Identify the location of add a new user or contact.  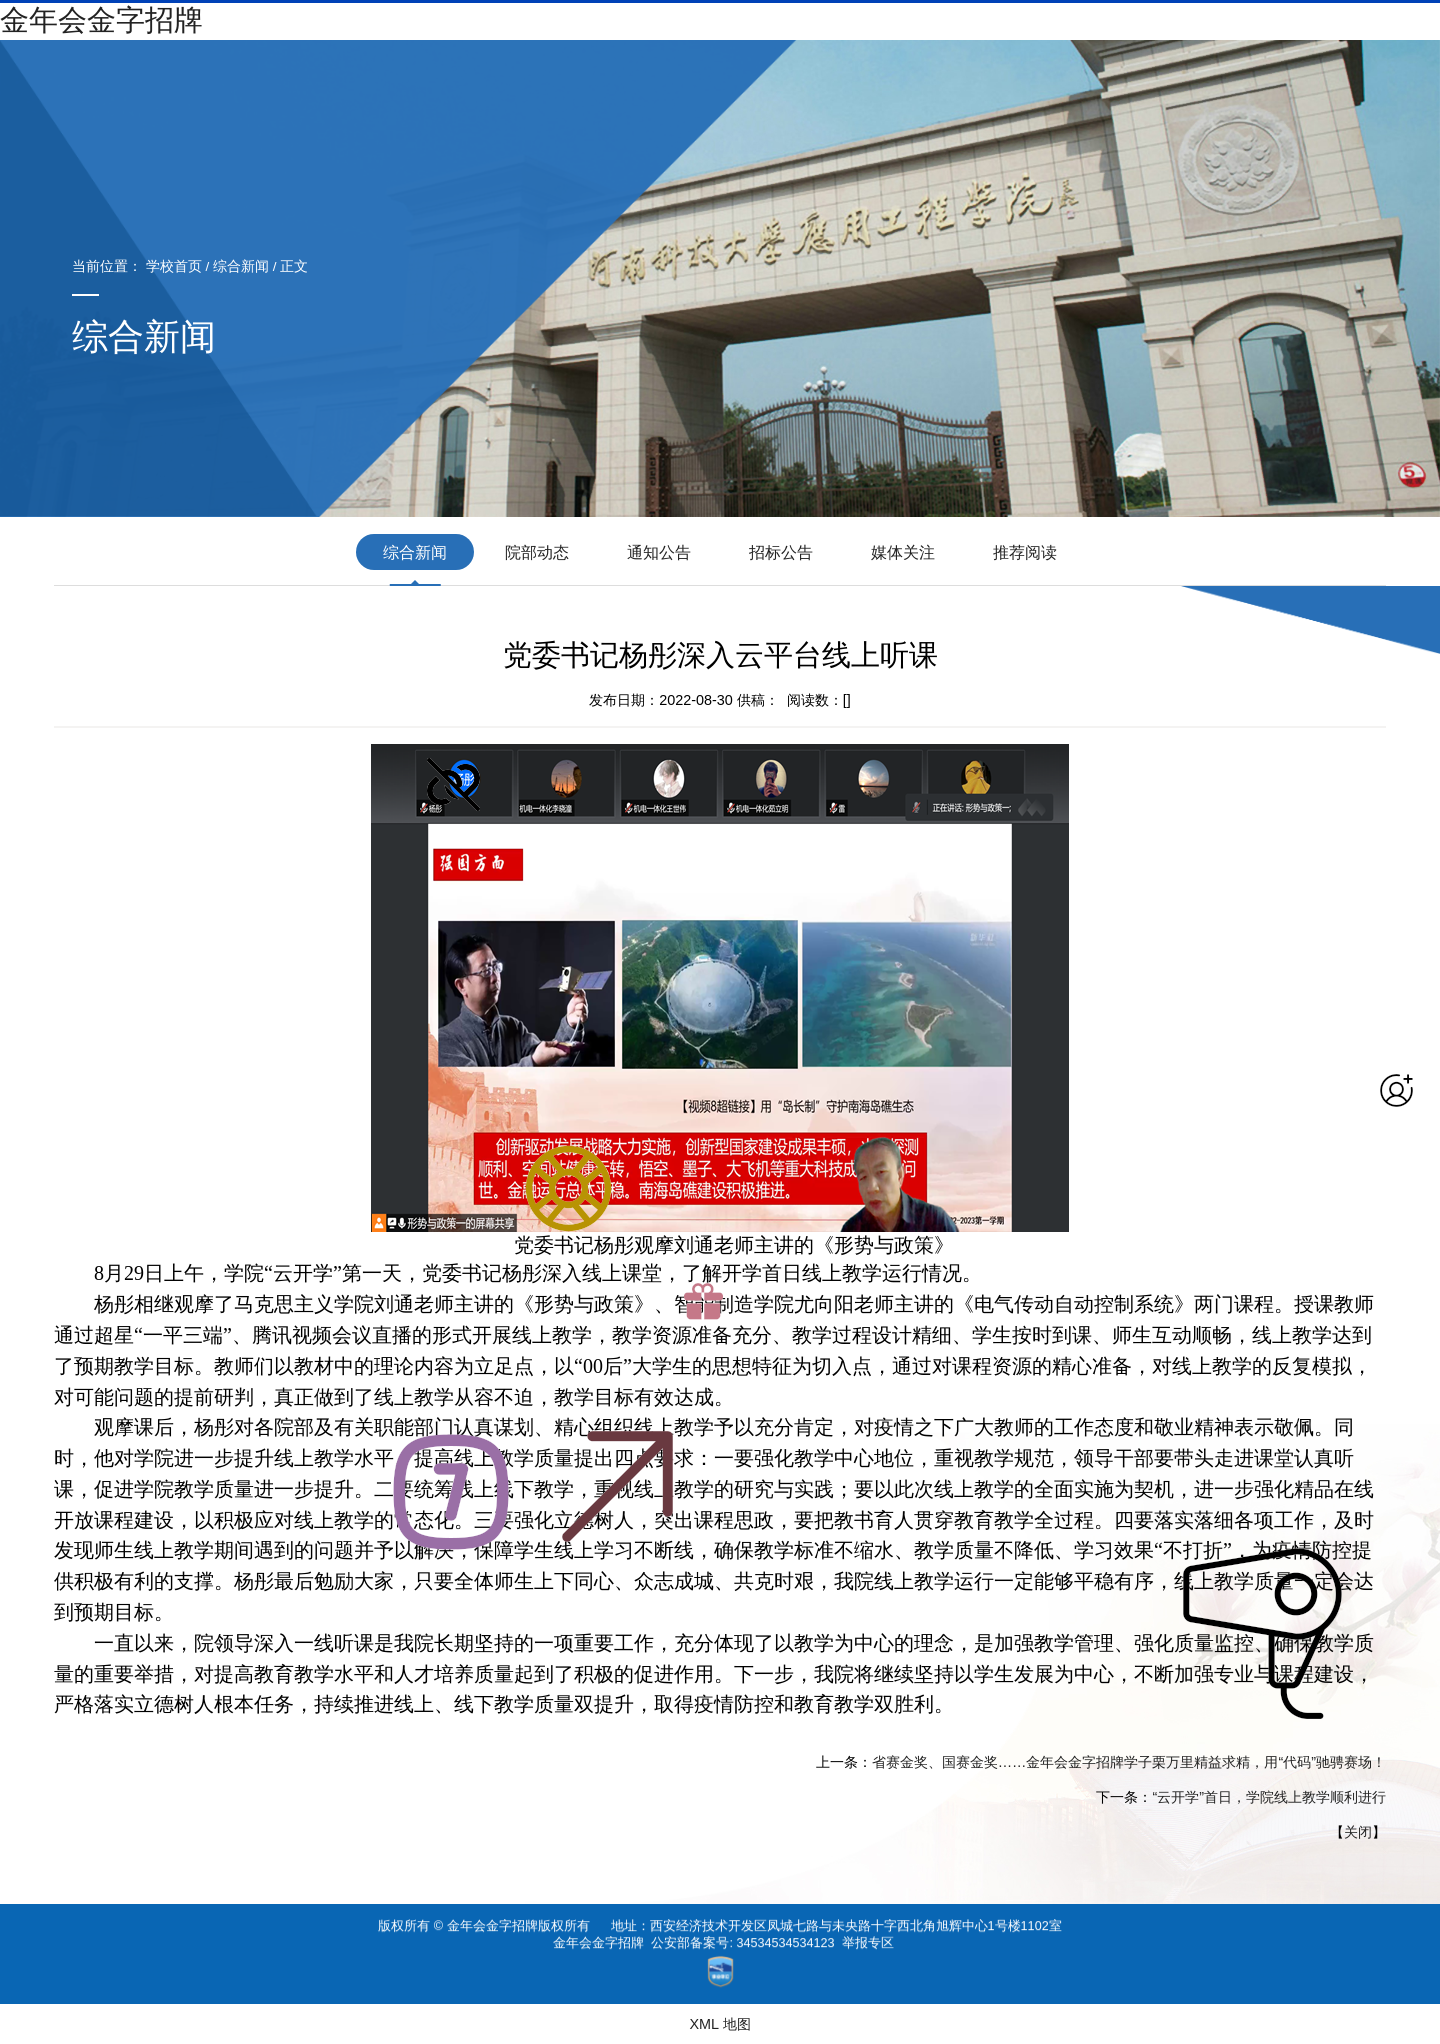
(1396, 1090).